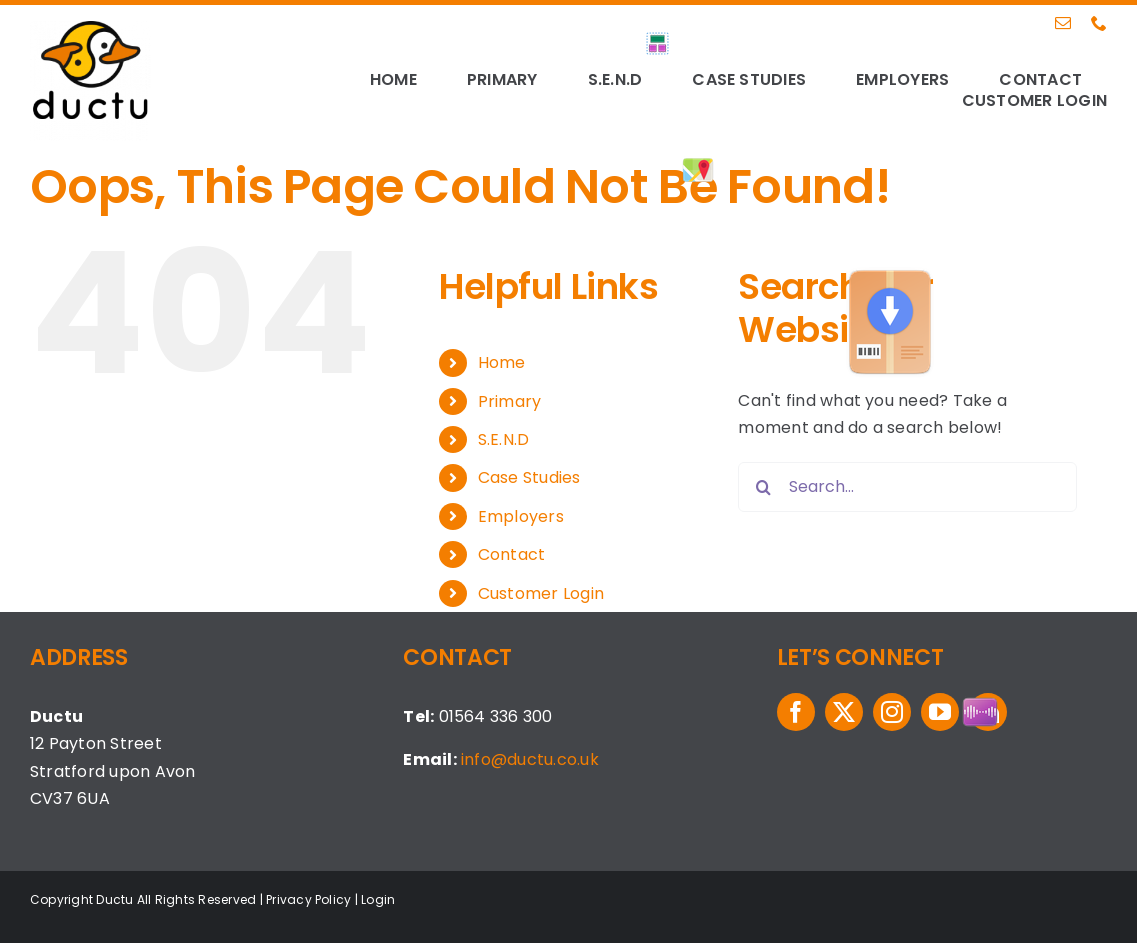  I want to click on select all items in the current view, so click(657, 43).